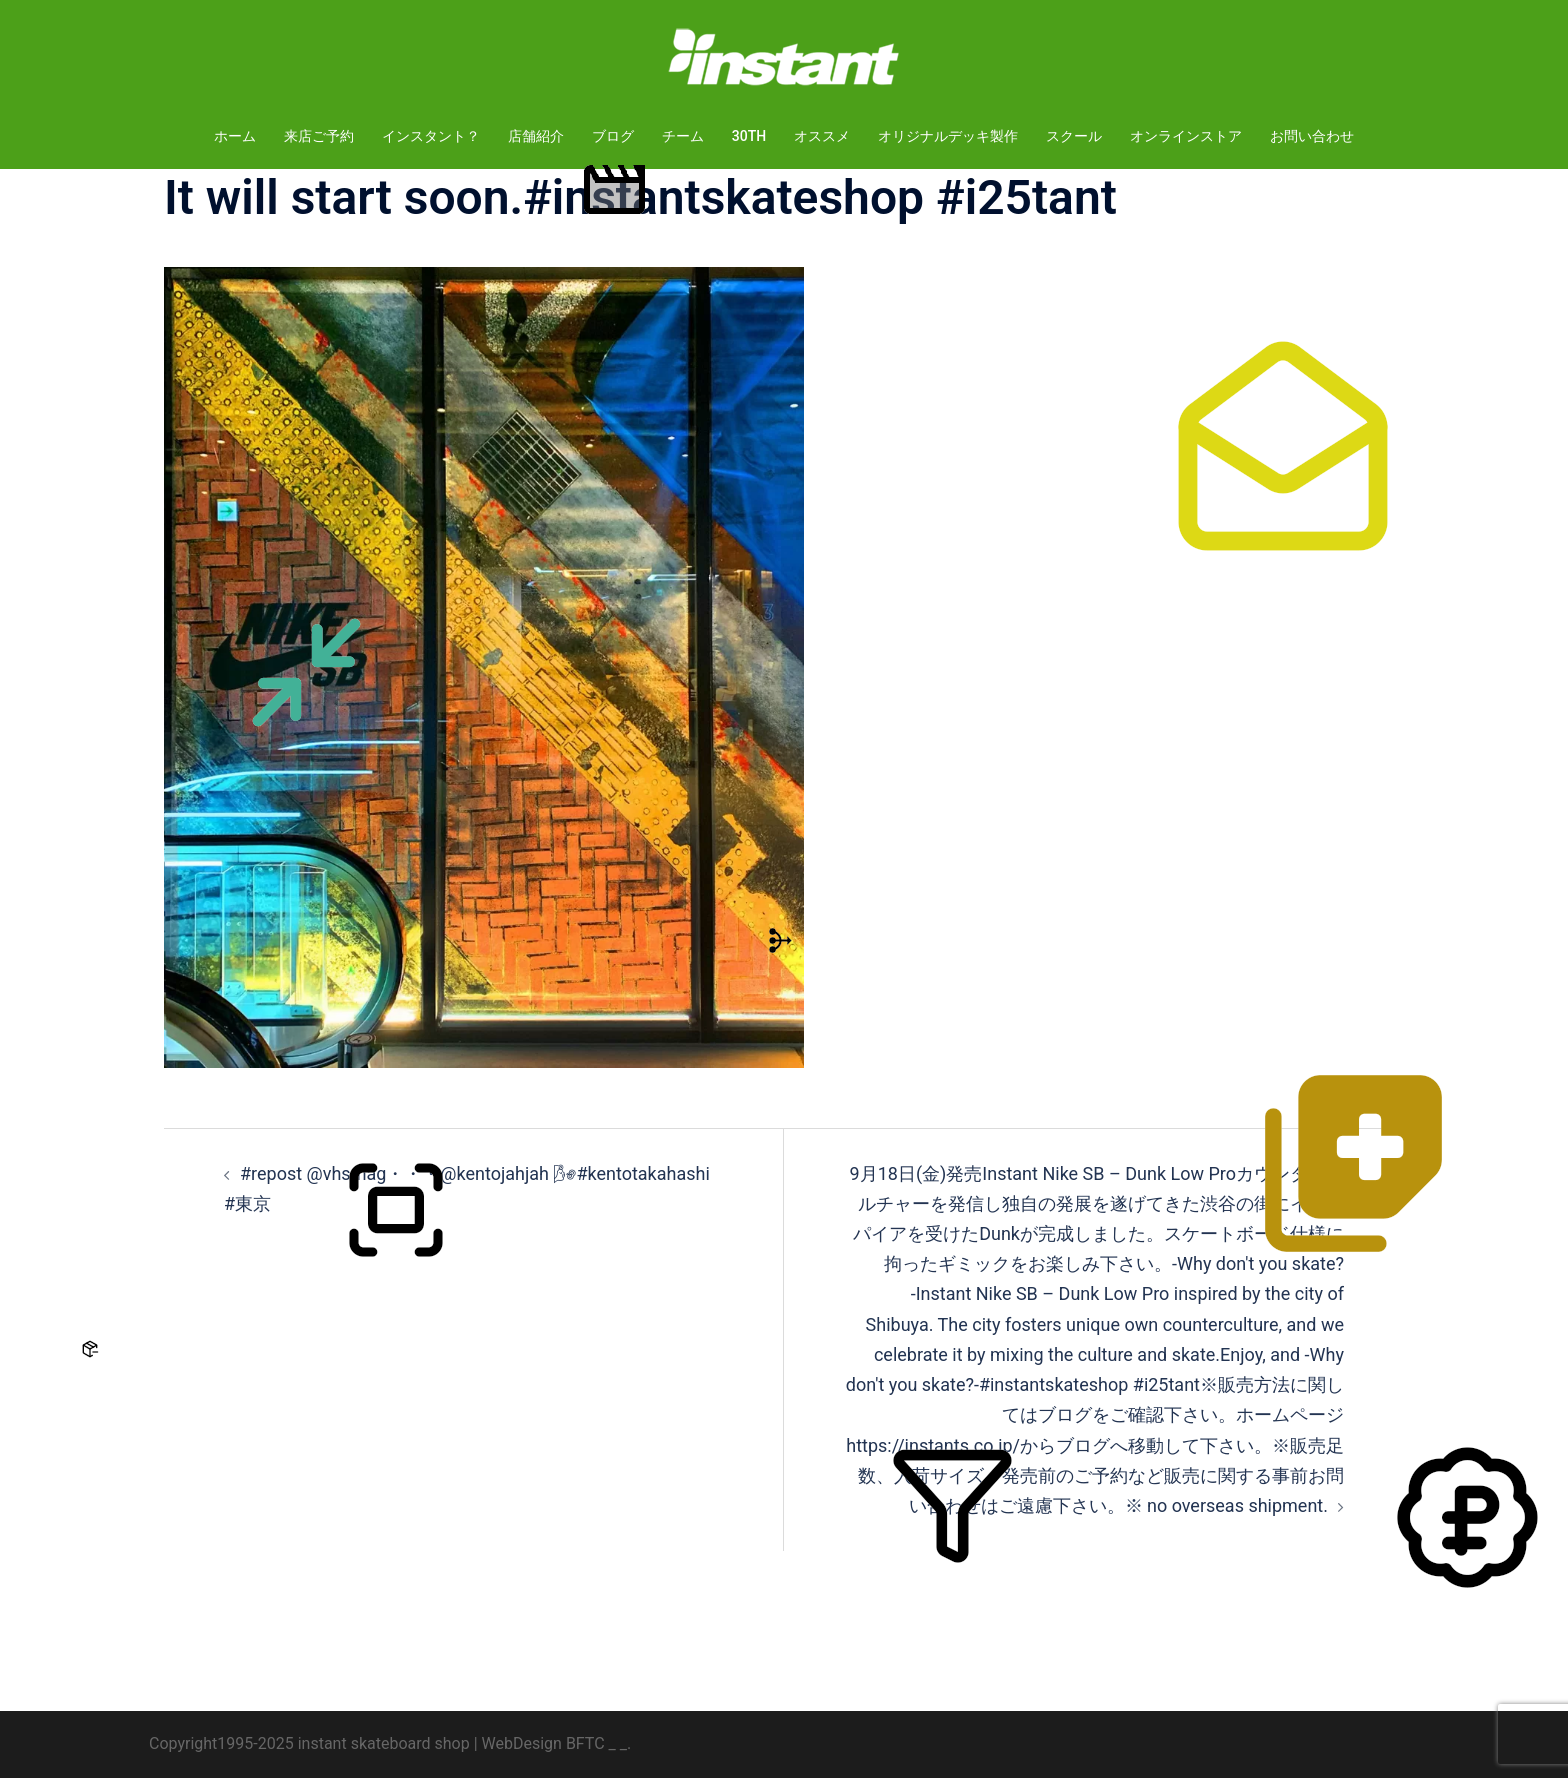  I want to click on view an opened or read email message, so click(1283, 446).